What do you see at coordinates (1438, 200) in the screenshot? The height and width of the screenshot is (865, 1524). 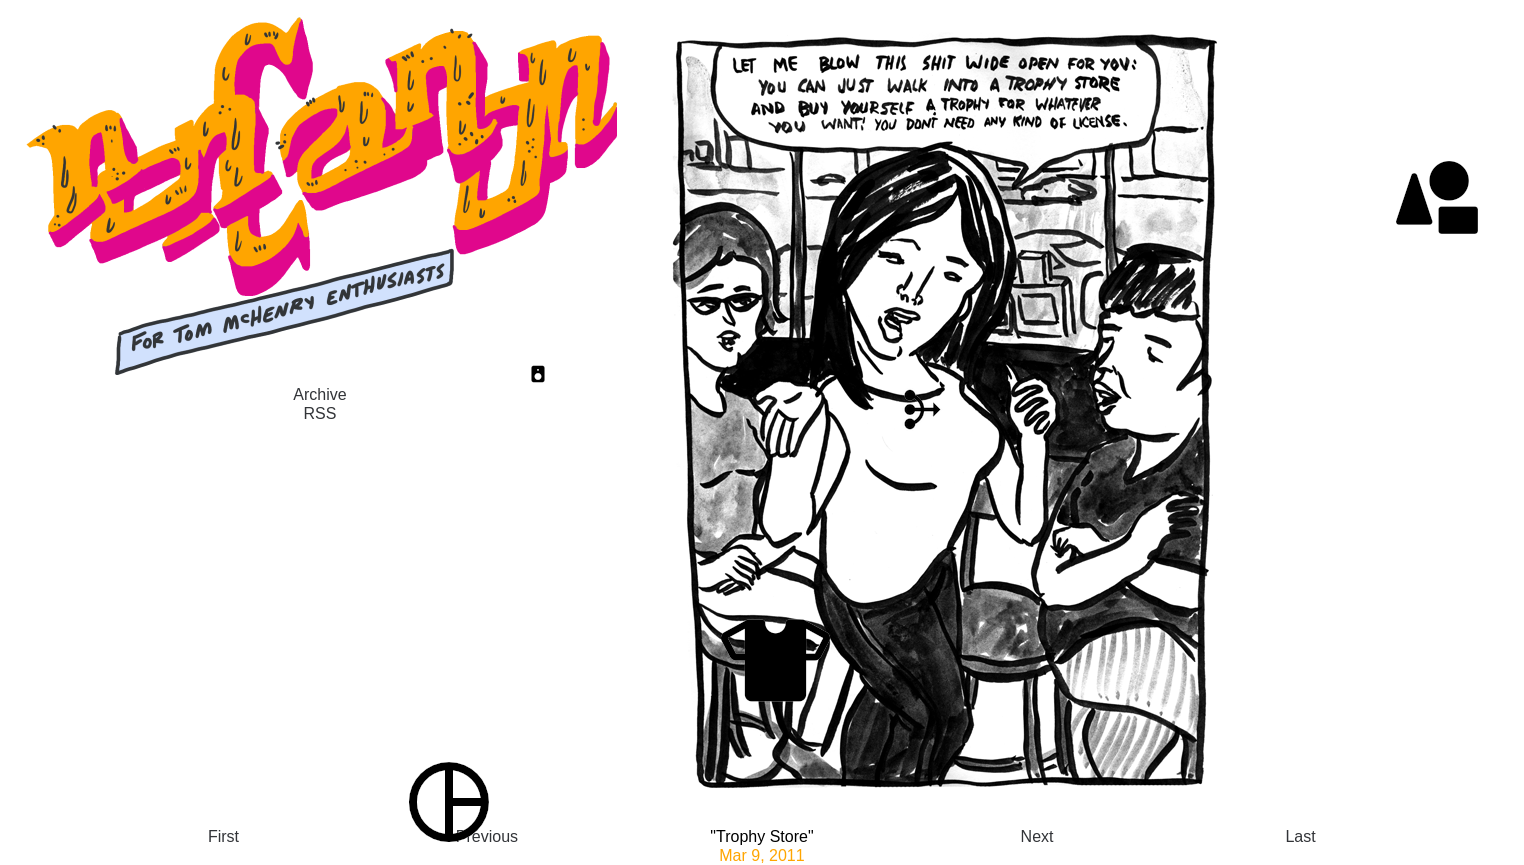 I see `access shape tools or drawing options` at bounding box center [1438, 200].